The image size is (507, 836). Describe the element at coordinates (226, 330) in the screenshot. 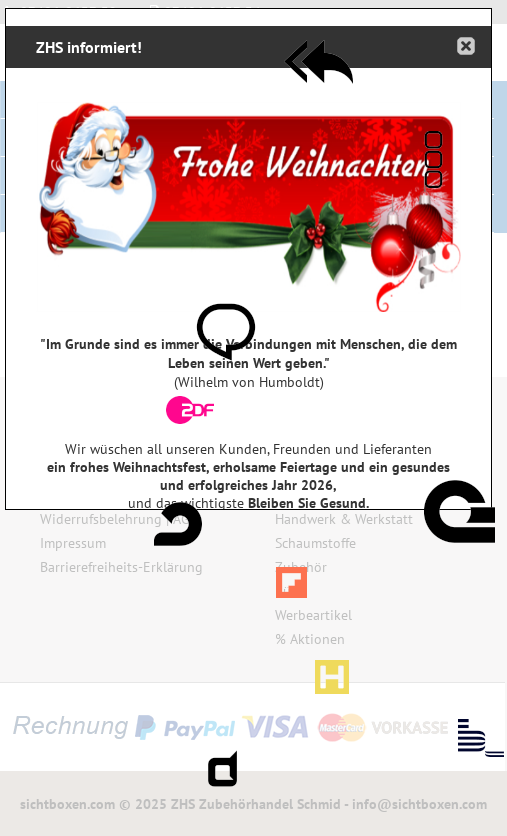

I see `open chat or messaging` at that location.